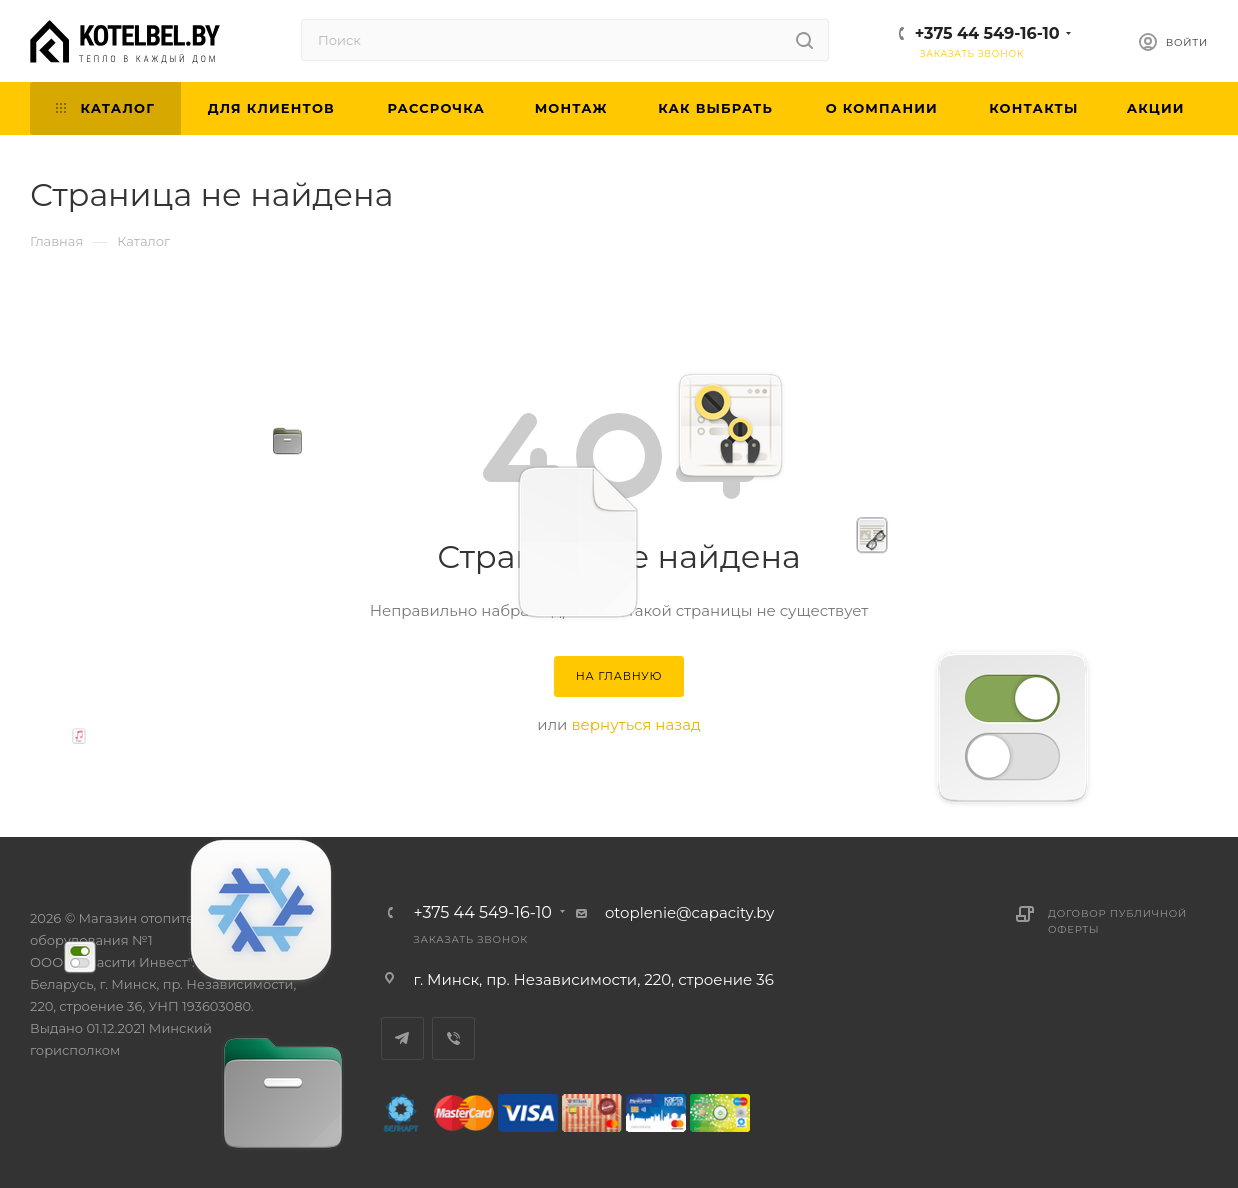 This screenshot has width=1238, height=1188. Describe the element at coordinates (730, 425) in the screenshot. I see `open the builder app for development projects` at that location.